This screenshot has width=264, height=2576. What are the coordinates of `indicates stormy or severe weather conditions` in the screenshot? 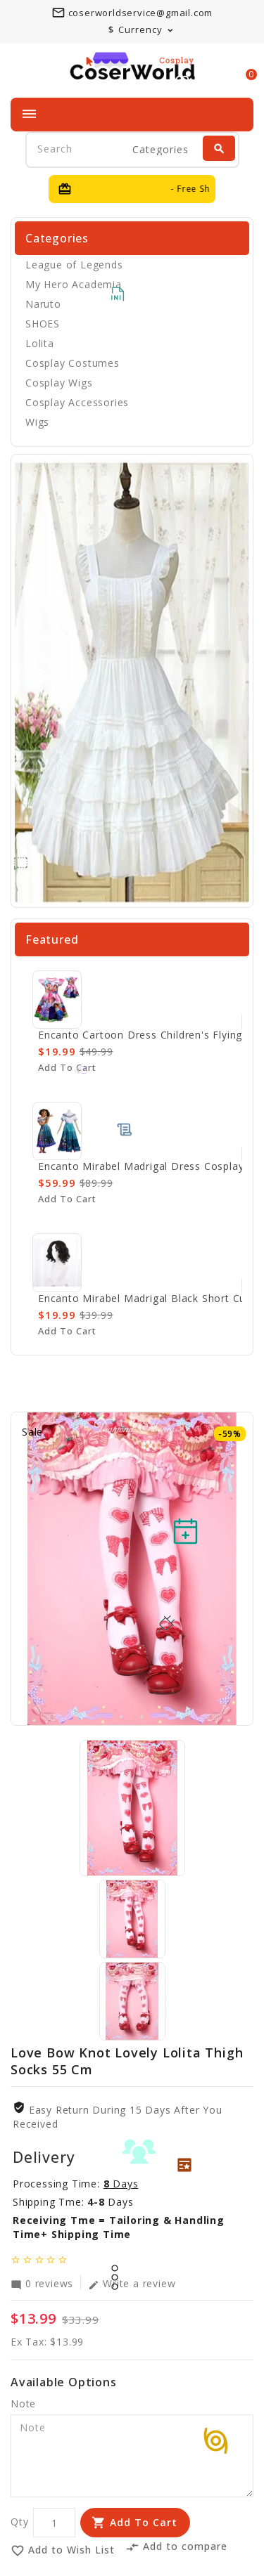 It's located at (215, 2440).